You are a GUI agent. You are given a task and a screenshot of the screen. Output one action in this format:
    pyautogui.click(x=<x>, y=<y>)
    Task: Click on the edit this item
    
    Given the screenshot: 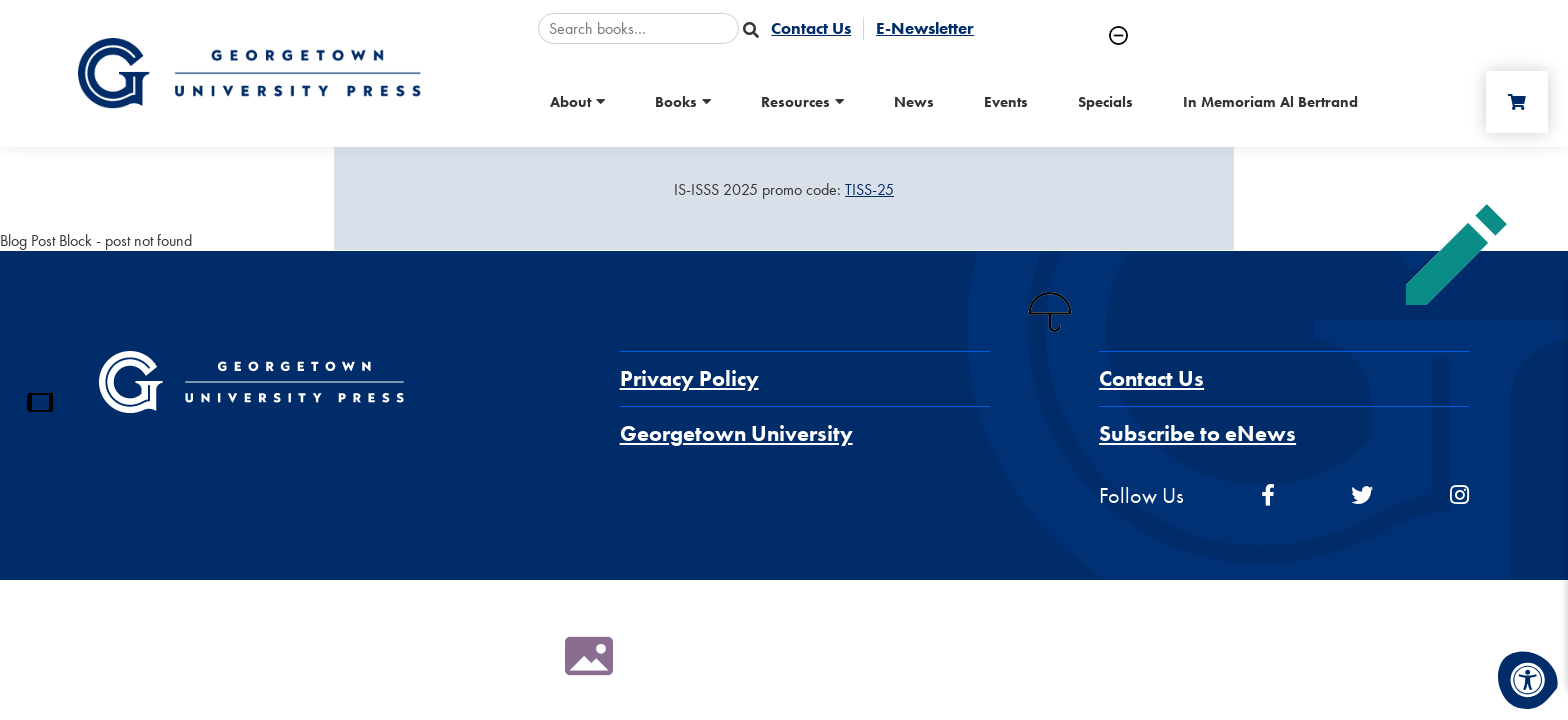 What is the action you would take?
    pyautogui.click(x=1456, y=254)
    